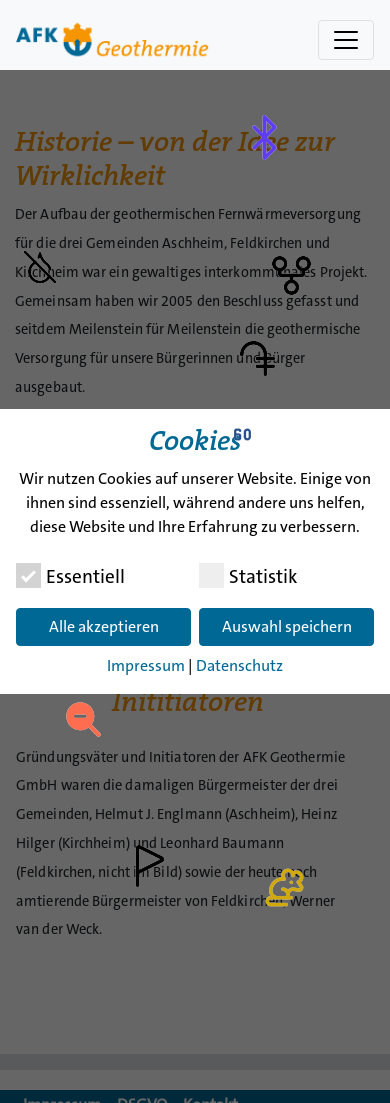 The width and height of the screenshot is (390, 1103). Describe the element at coordinates (149, 866) in the screenshot. I see `flag or mark an item for review` at that location.